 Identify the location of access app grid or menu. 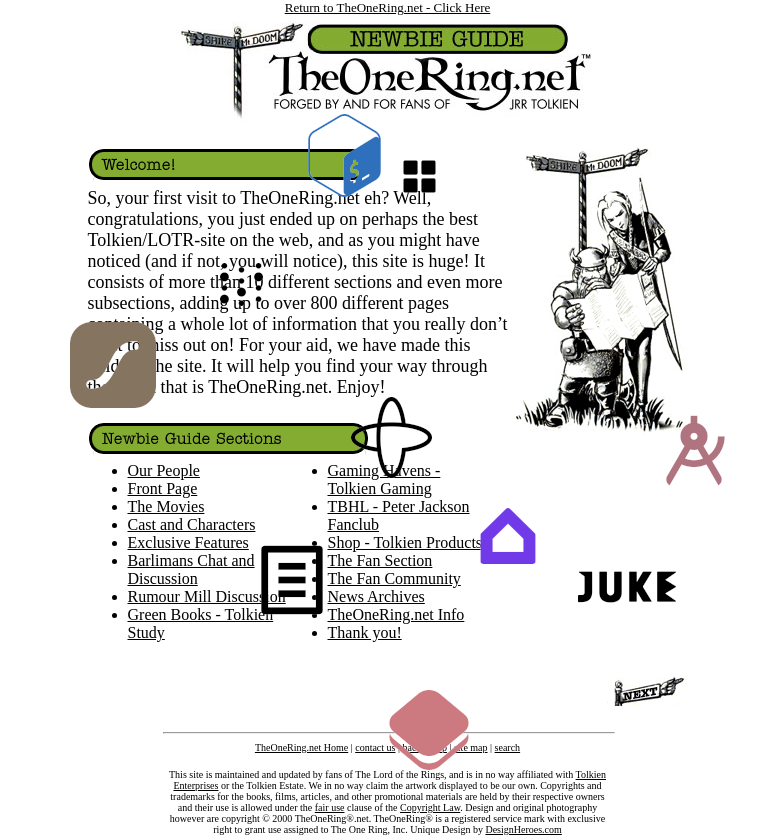
(419, 176).